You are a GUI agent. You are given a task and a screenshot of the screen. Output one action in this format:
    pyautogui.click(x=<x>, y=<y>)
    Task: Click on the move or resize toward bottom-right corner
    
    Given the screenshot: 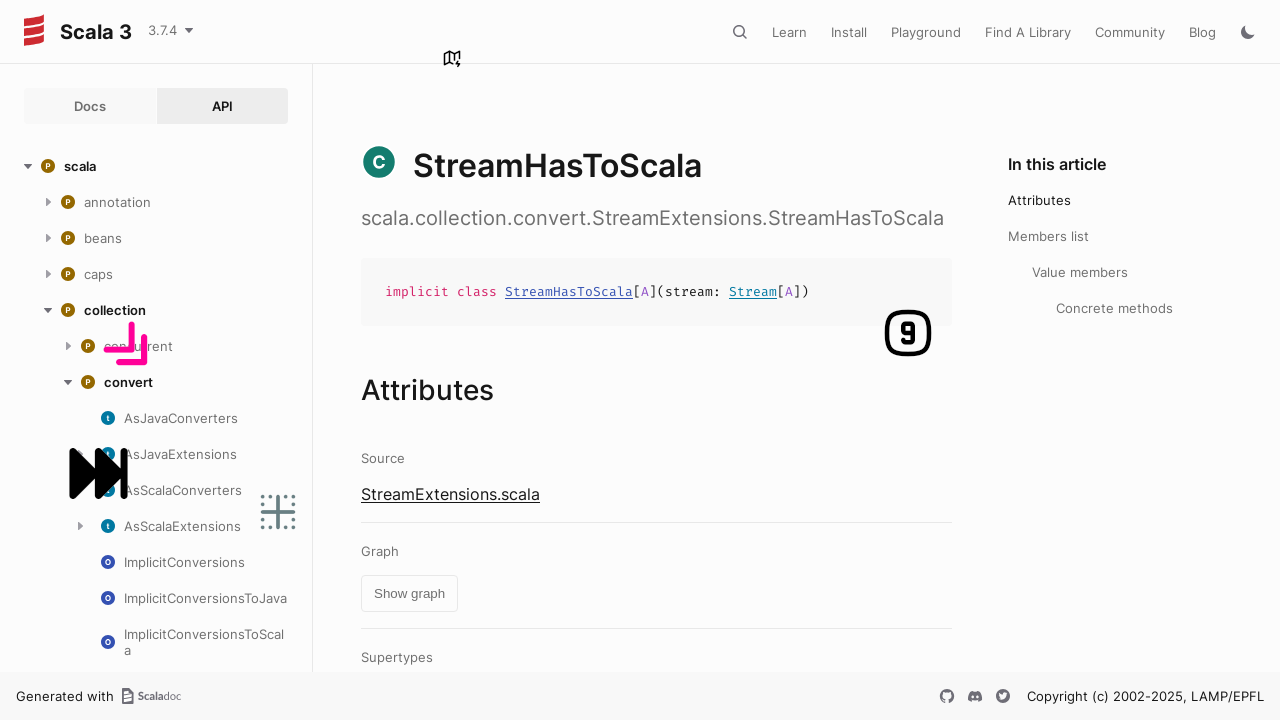 What is the action you would take?
    pyautogui.click(x=128, y=346)
    